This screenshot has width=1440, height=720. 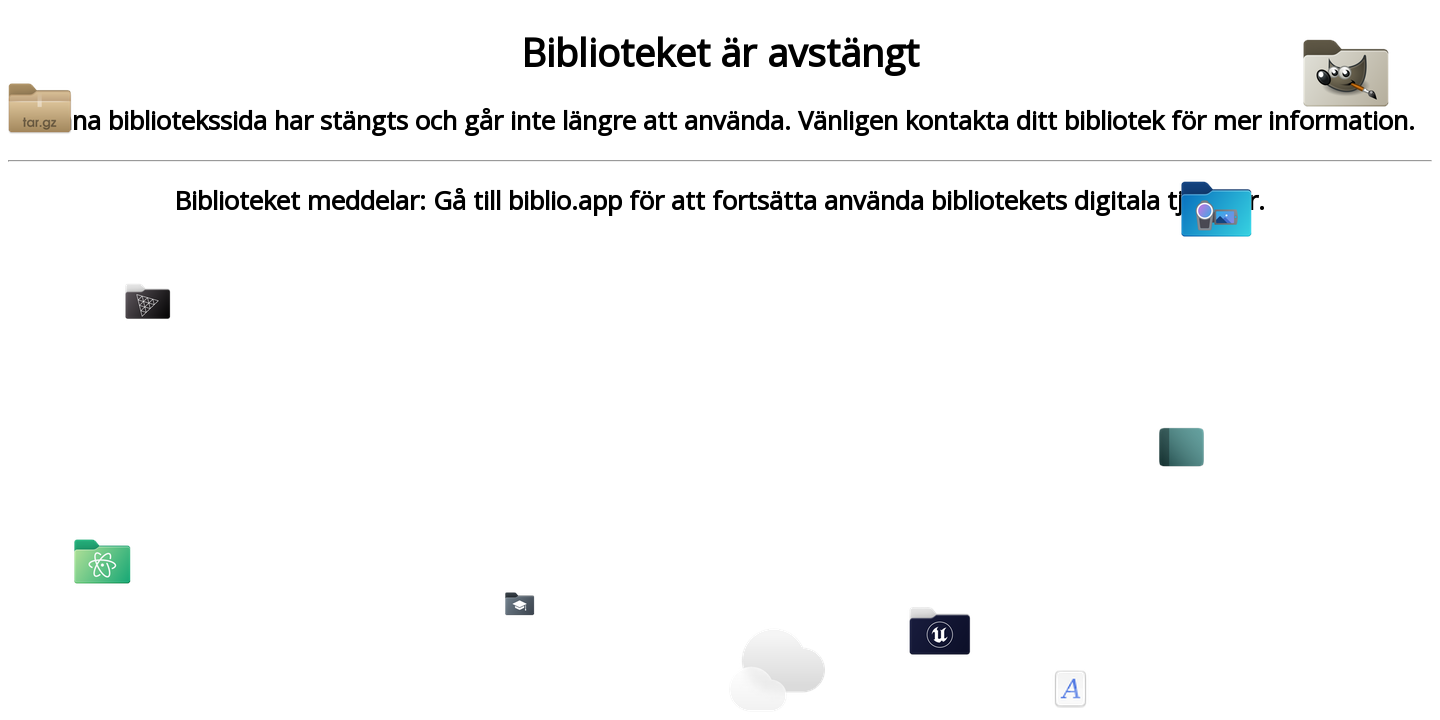 What do you see at coordinates (939, 632) in the screenshot?
I see `folder containing Unreal Engine project files` at bounding box center [939, 632].